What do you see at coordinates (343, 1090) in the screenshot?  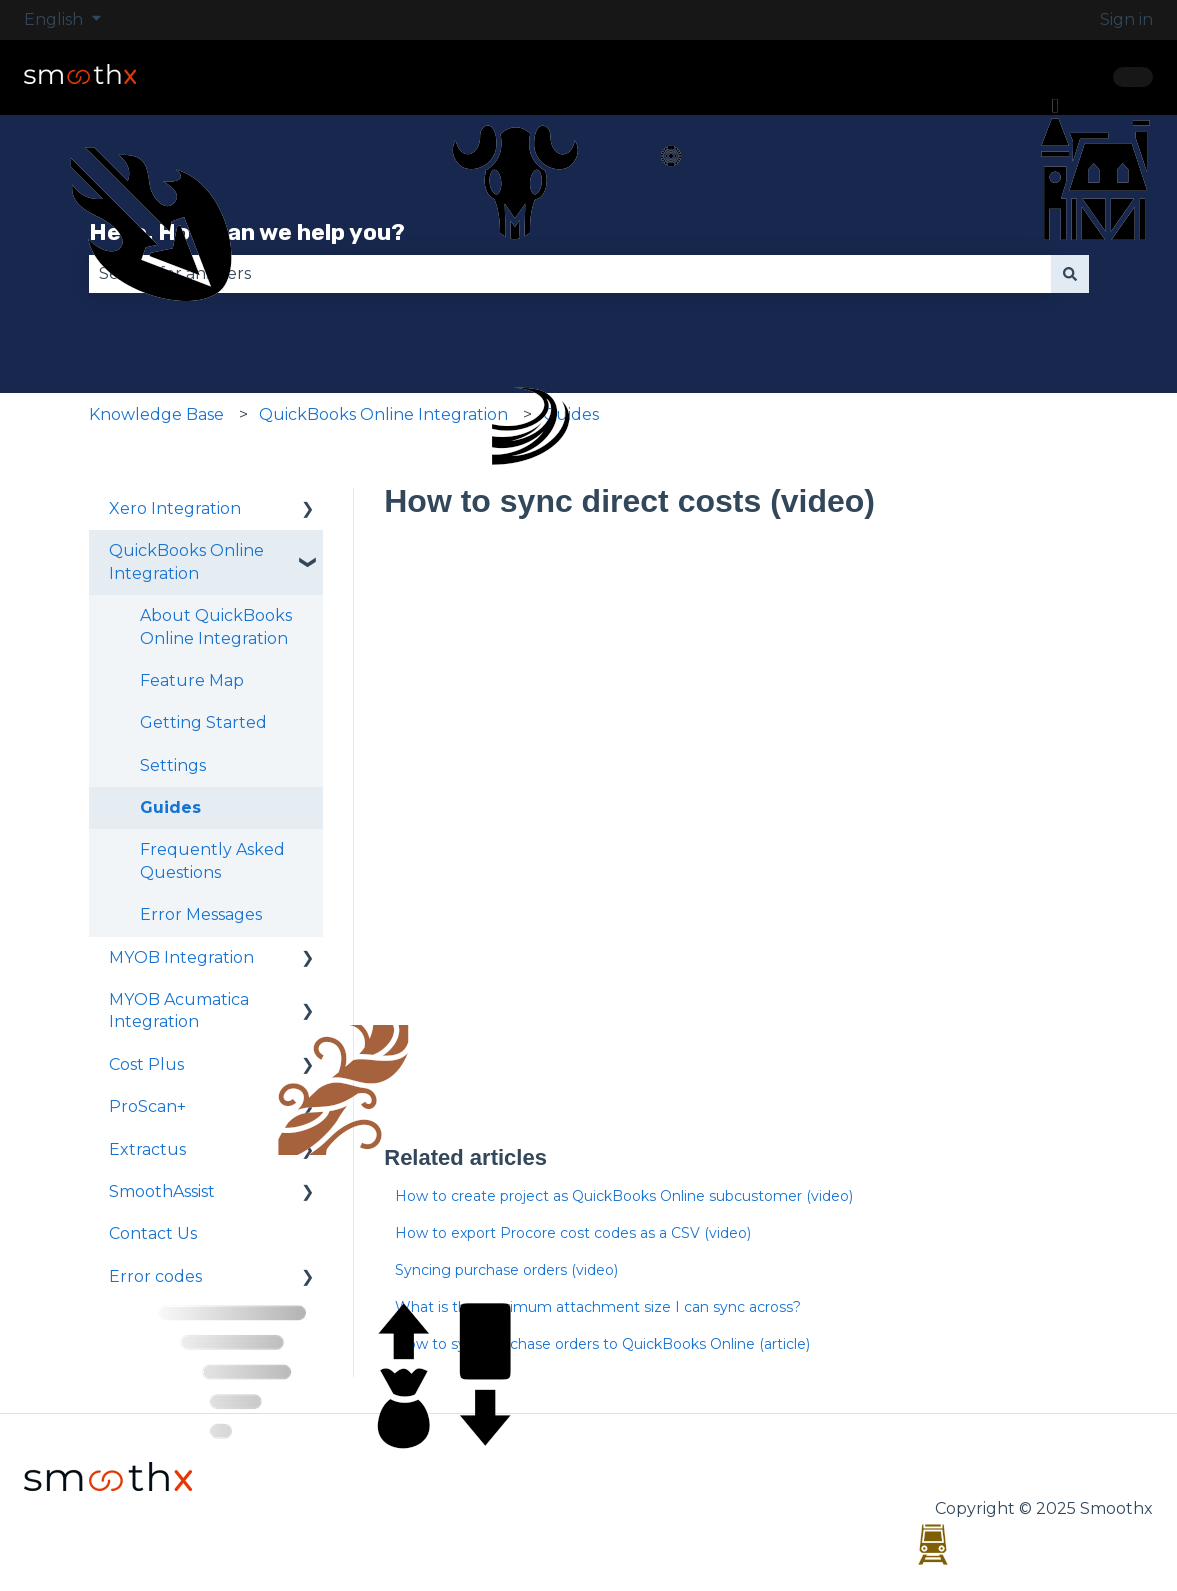 I see `decorative plant or nature-themed game element` at bounding box center [343, 1090].